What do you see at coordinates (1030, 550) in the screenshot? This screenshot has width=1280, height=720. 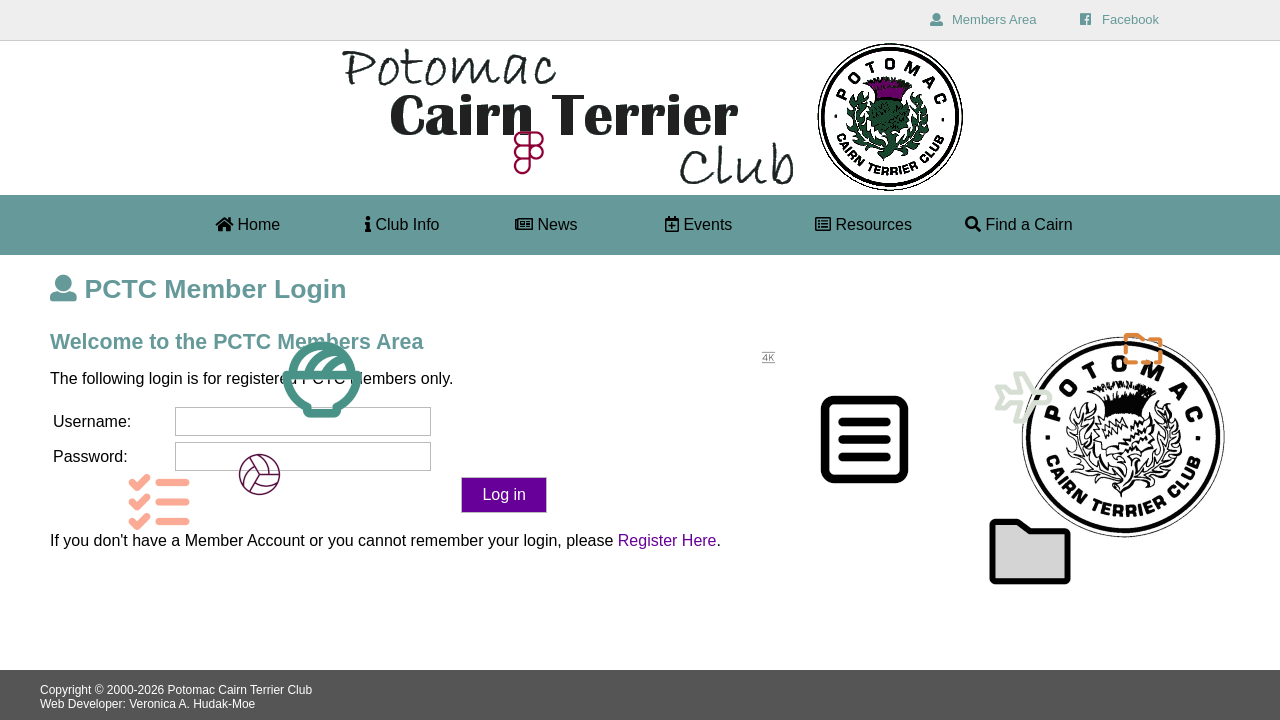 I see `access files and documents` at bounding box center [1030, 550].